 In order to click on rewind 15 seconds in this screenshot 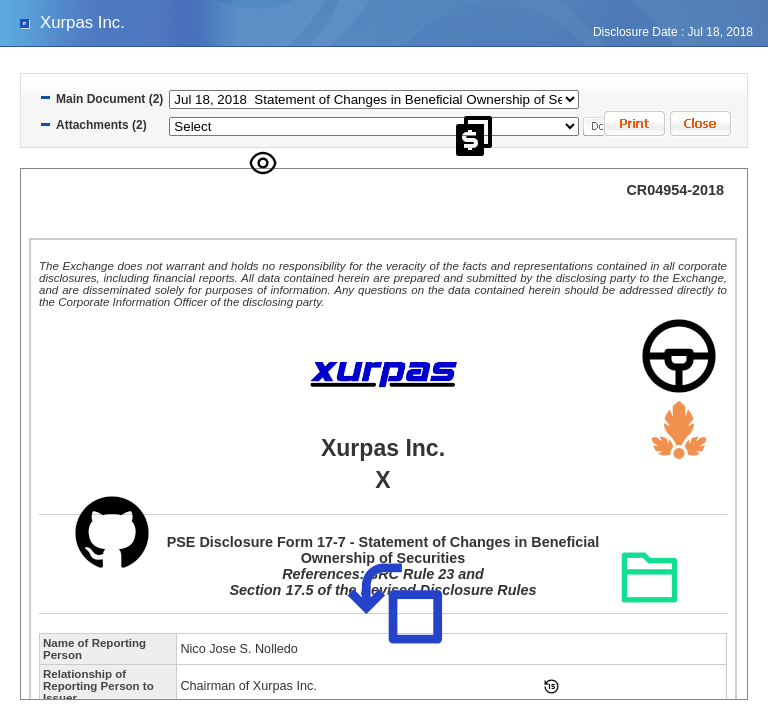, I will do `click(551, 686)`.